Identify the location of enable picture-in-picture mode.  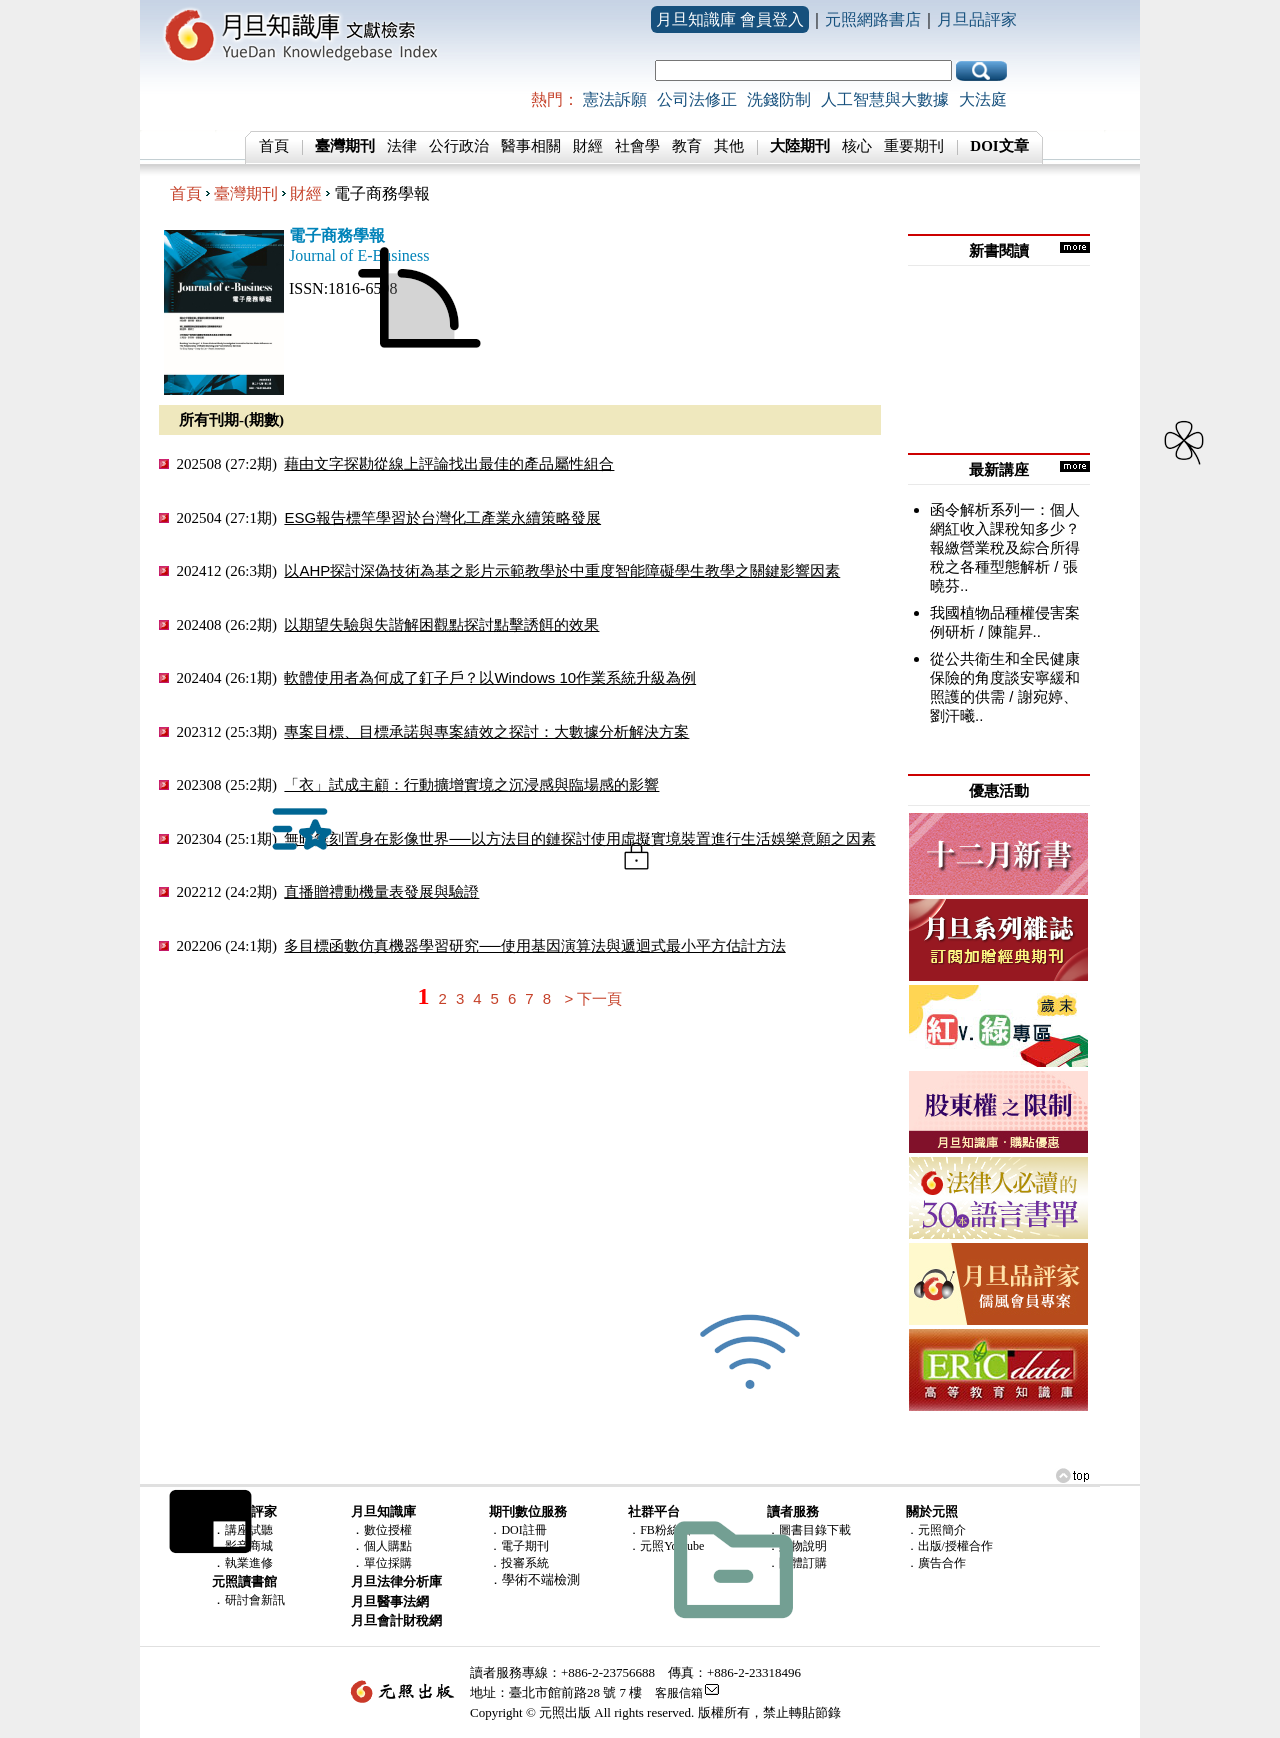
(210, 1521).